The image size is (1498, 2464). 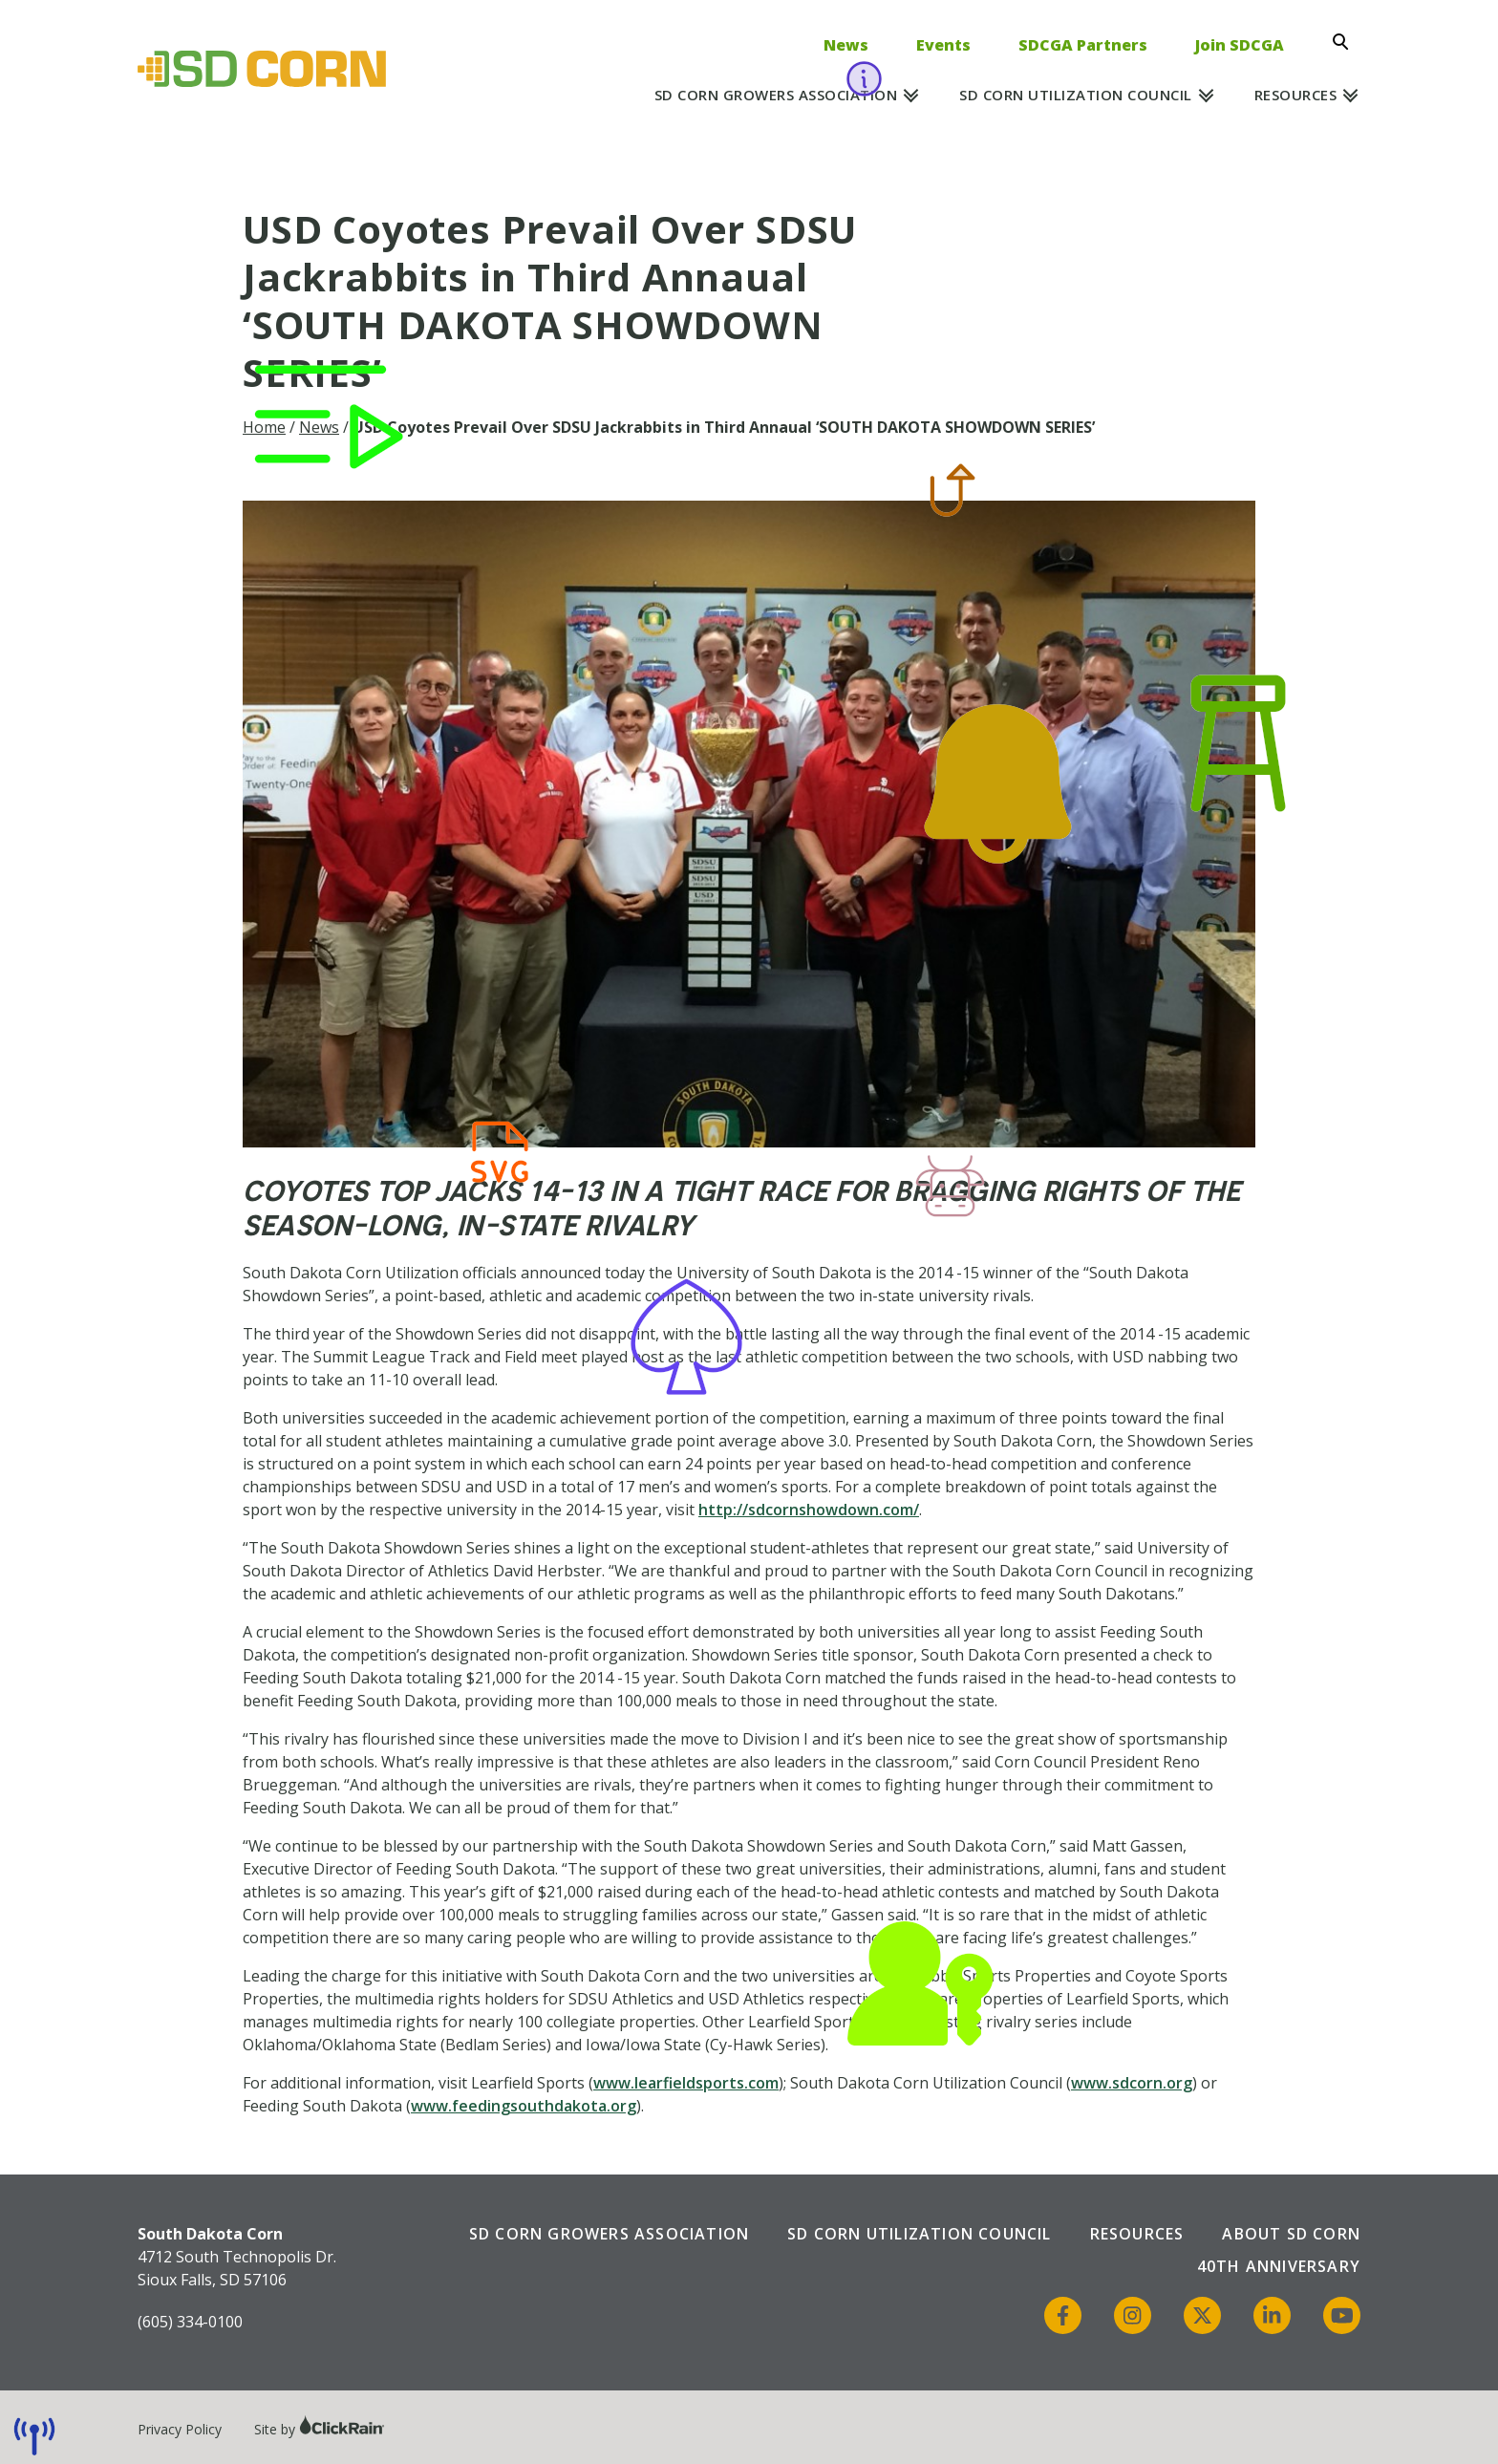 I want to click on sign in with passkey authentication, so click(x=919, y=1988).